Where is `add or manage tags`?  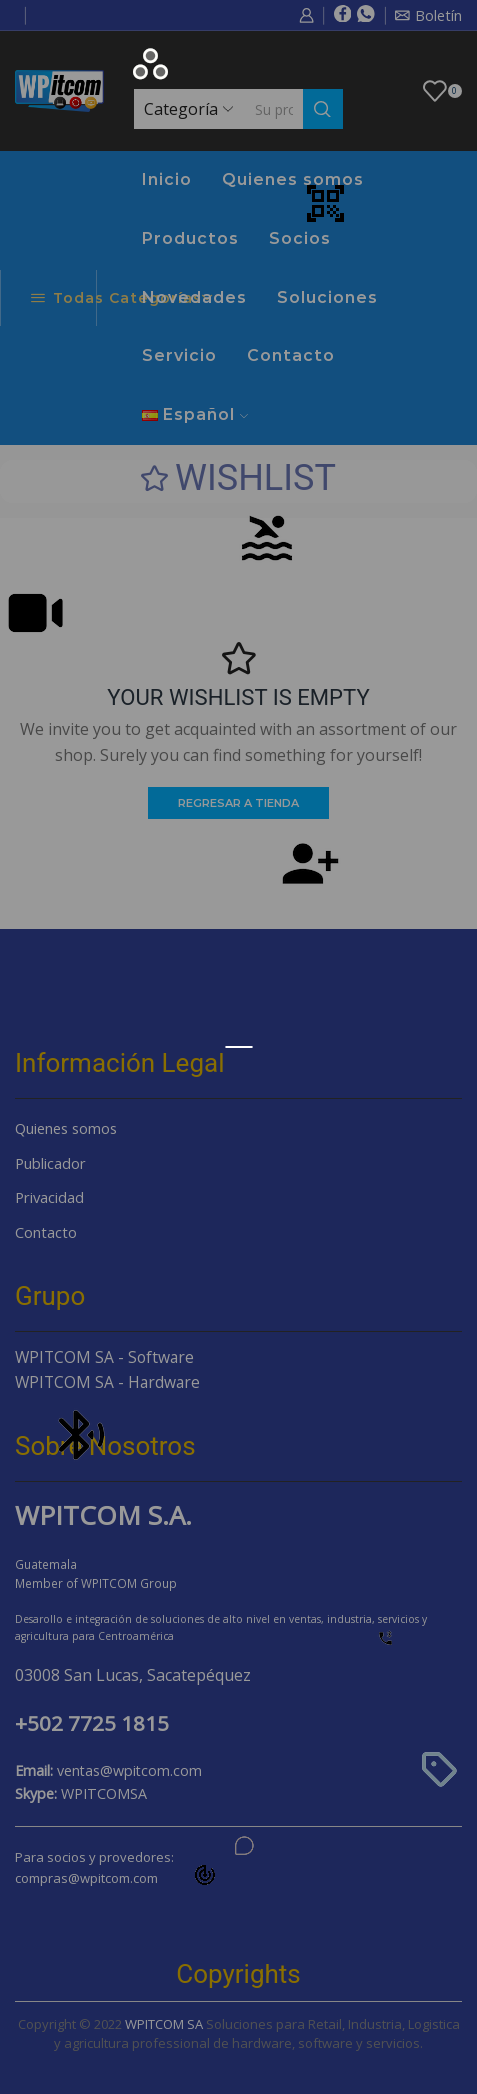
add or manage tags is located at coordinates (438, 1768).